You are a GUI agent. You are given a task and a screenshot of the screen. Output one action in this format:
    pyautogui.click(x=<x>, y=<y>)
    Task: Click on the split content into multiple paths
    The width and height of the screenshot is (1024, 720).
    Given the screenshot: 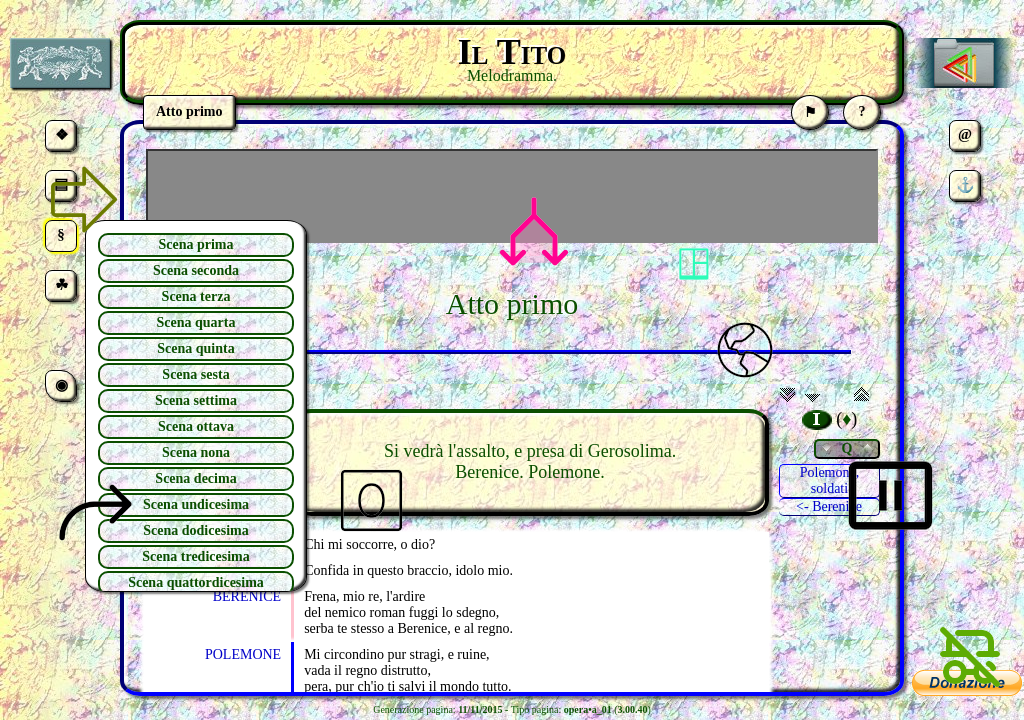 What is the action you would take?
    pyautogui.click(x=534, y=234)
    